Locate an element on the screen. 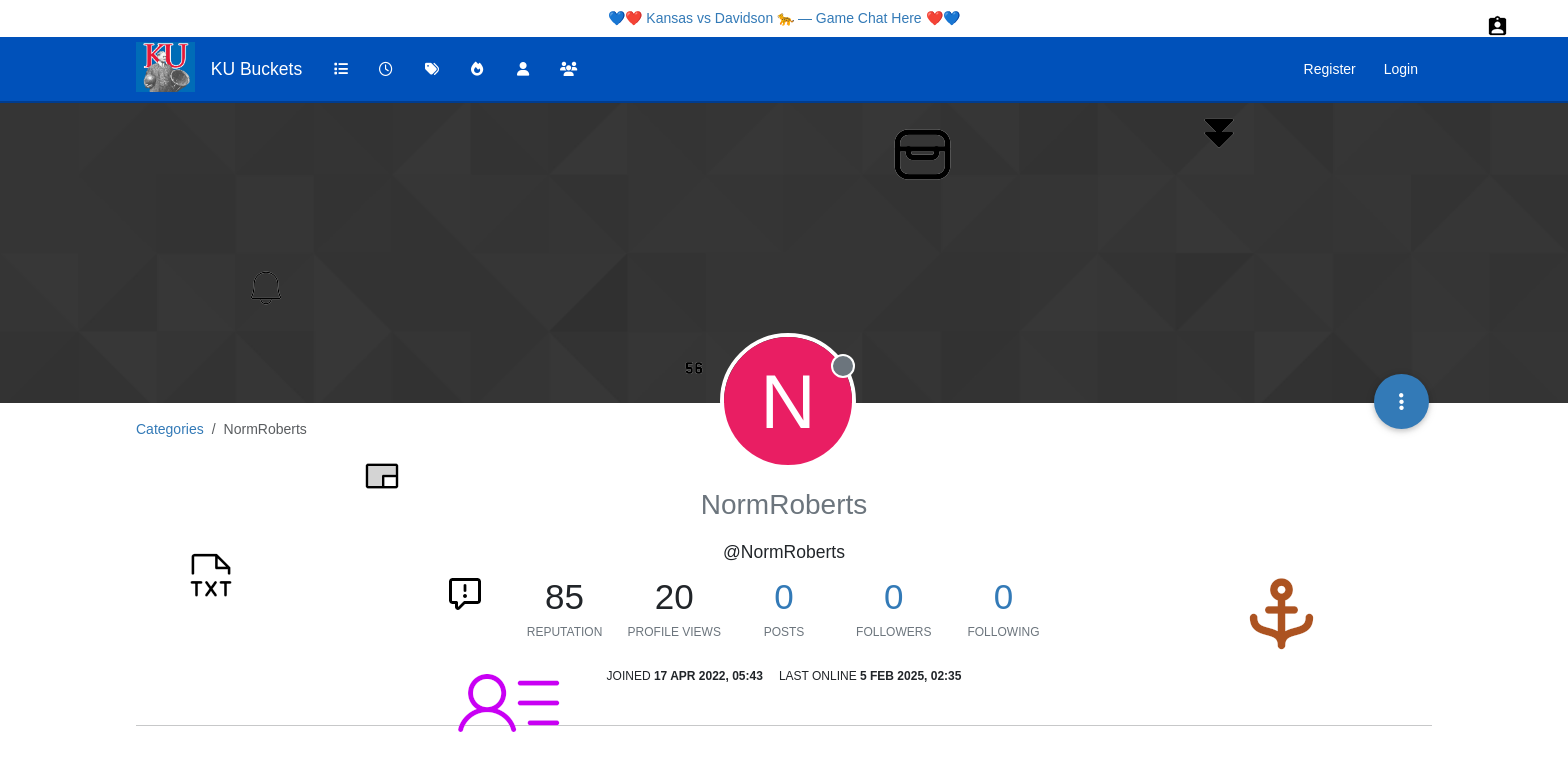  expand all sections or content is located at coordinates (1219, 132).